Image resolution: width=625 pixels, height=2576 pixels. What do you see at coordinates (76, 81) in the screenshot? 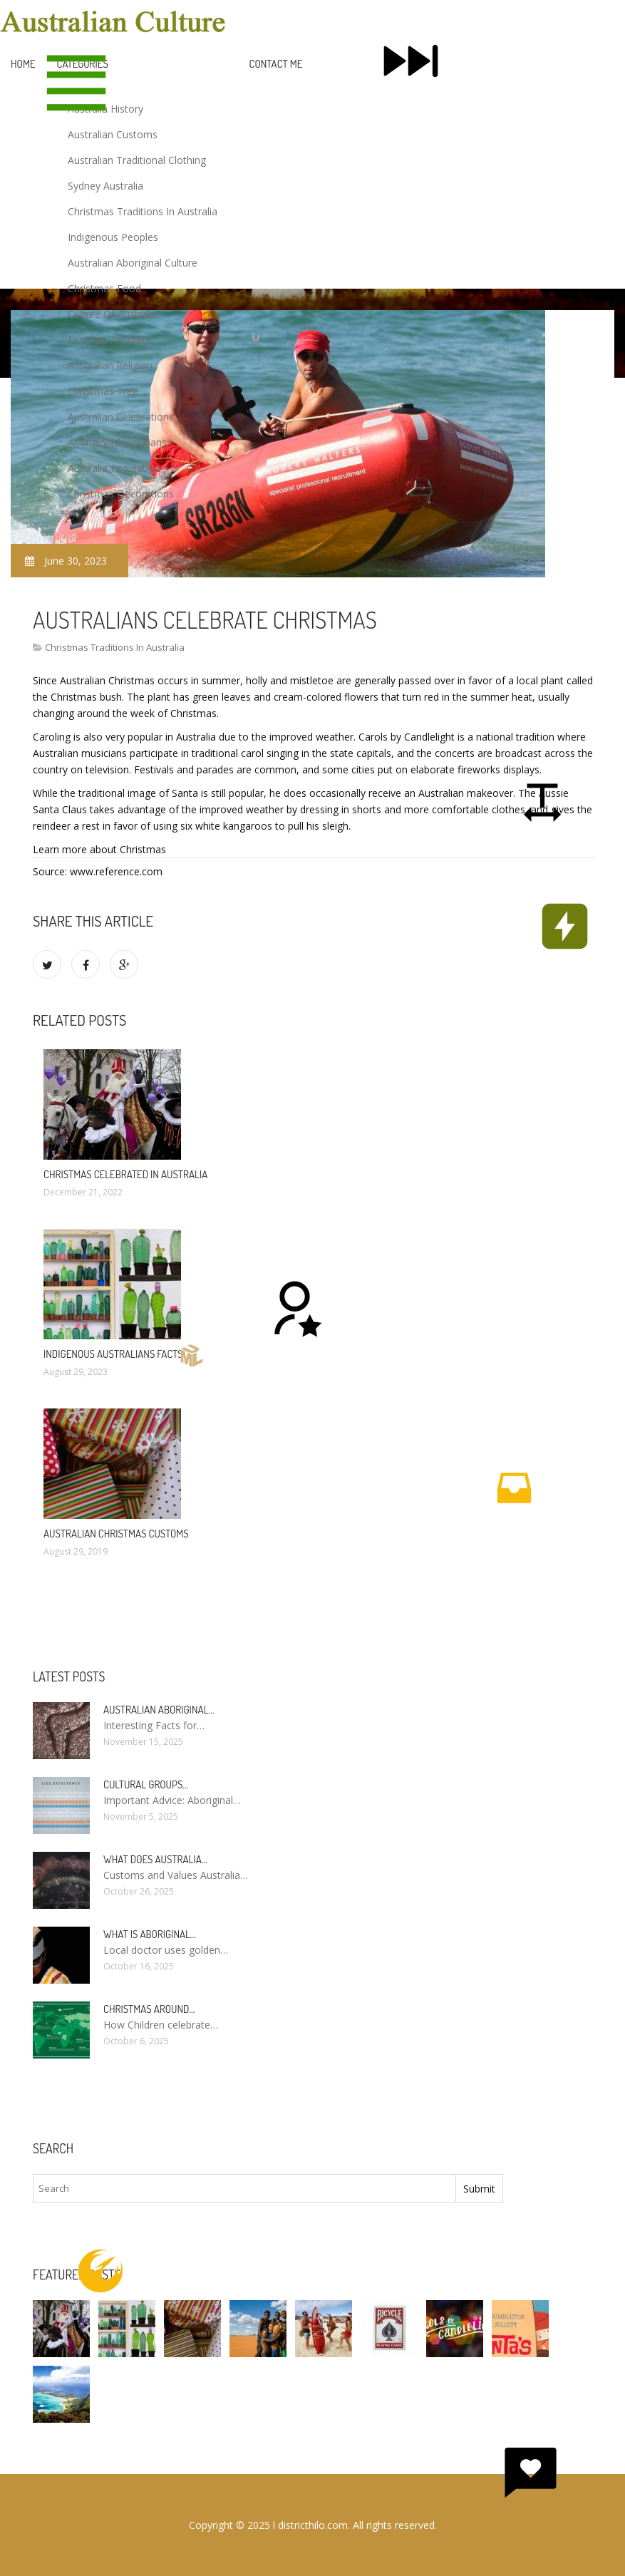
I see `justify text alignment` at bounding box center [76, 81].